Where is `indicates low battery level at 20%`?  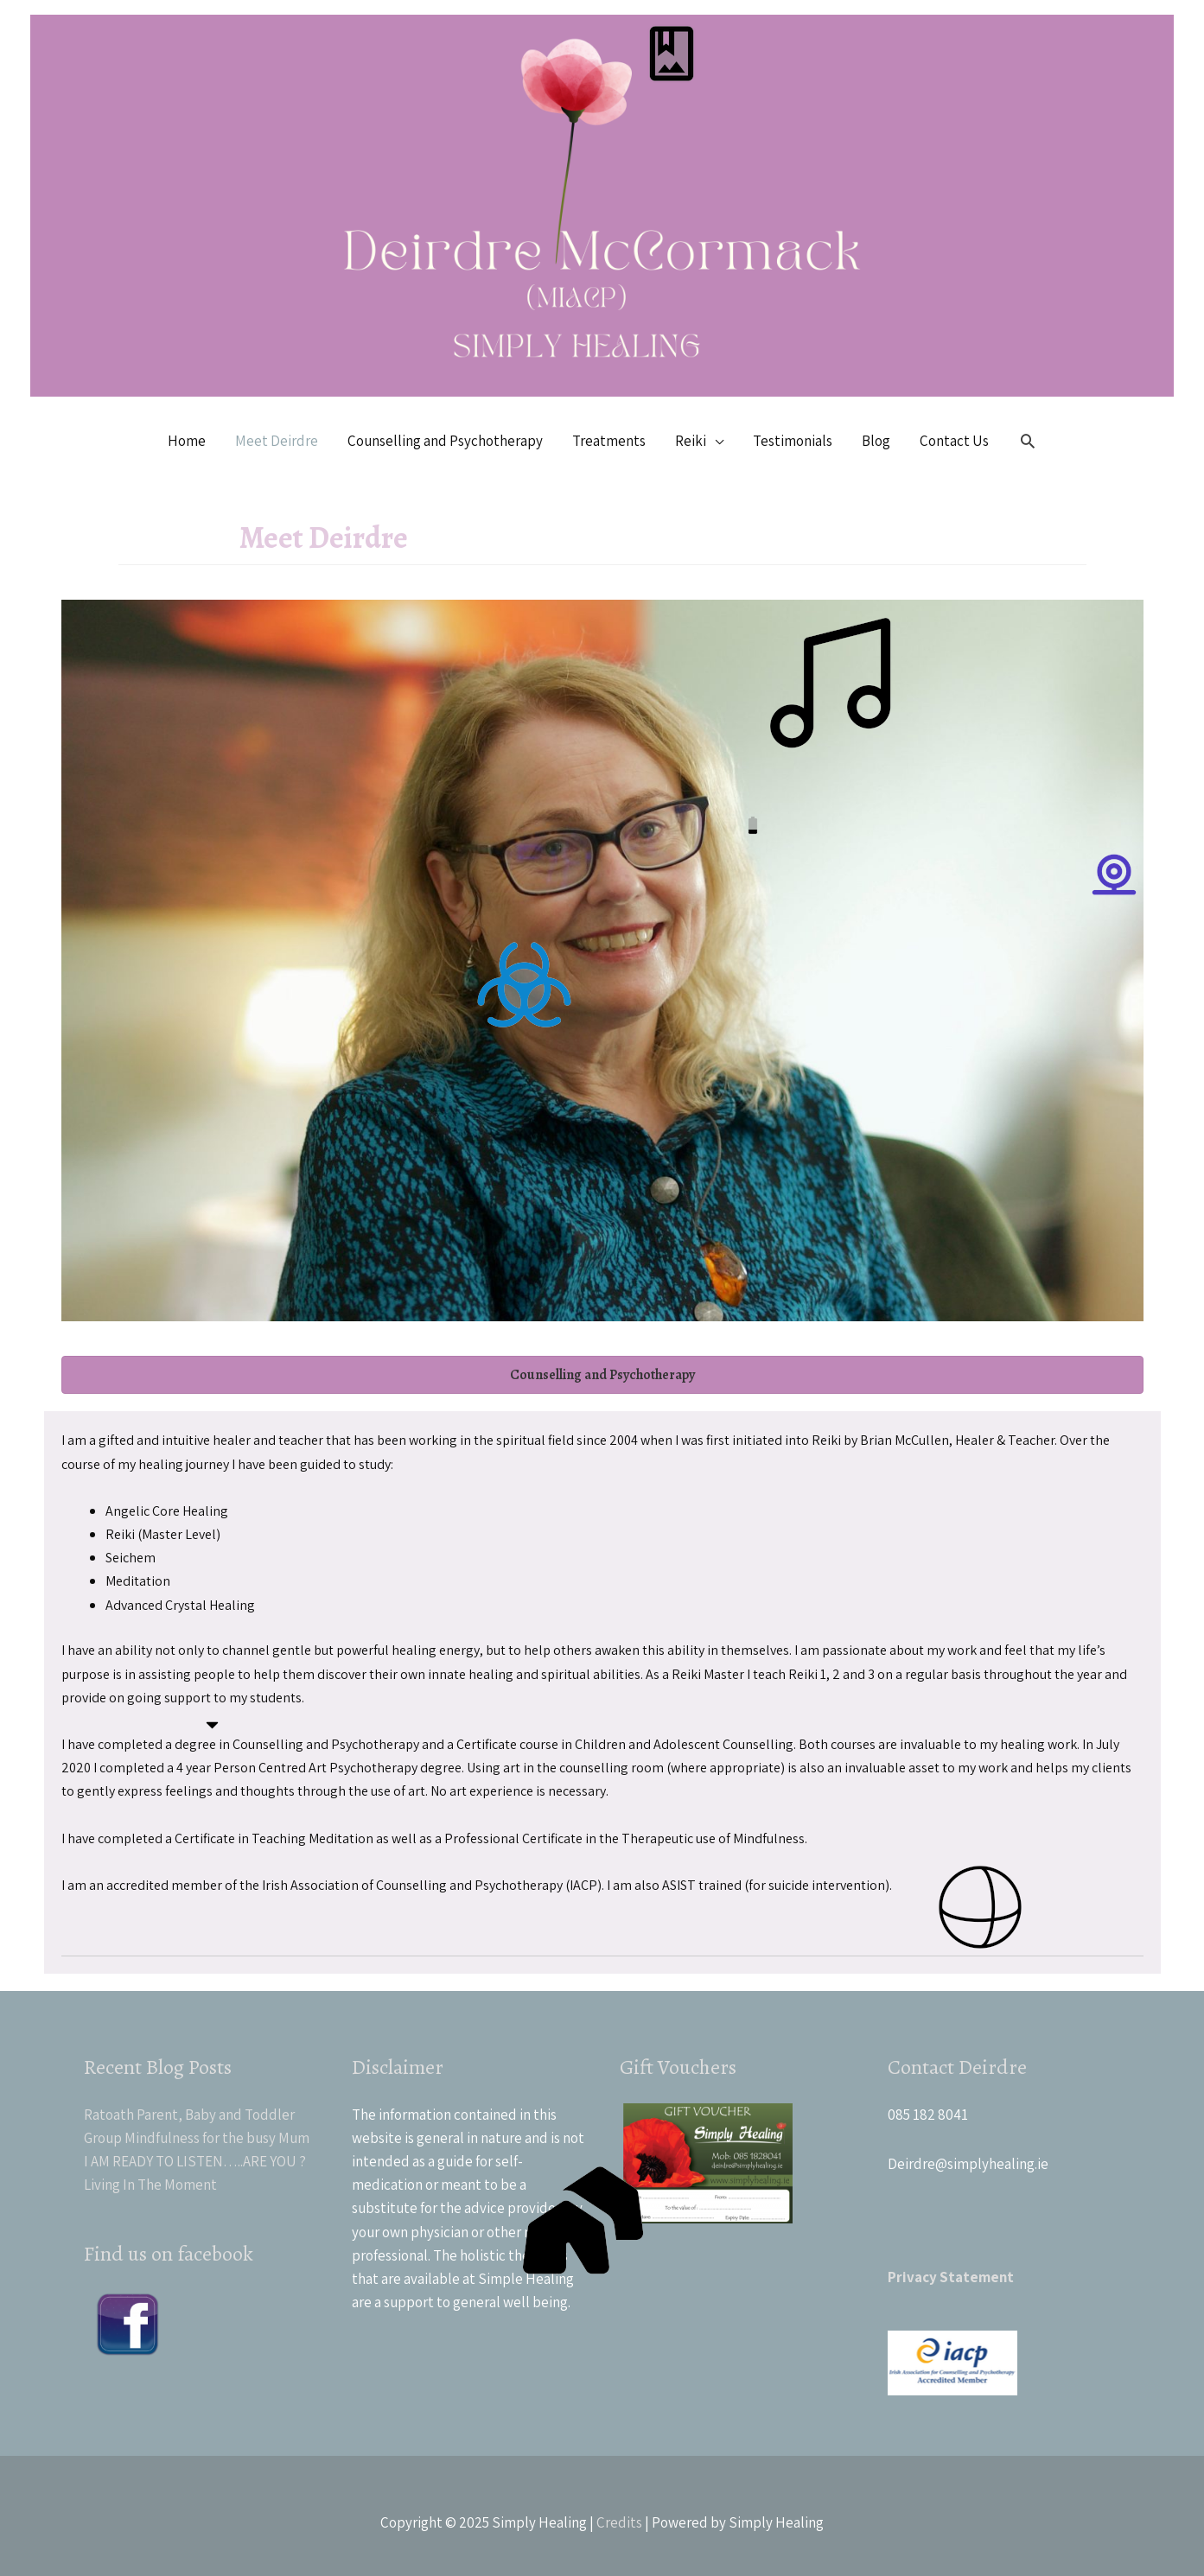 indicates low battery level at 20% is located at coordinates (753, 825).